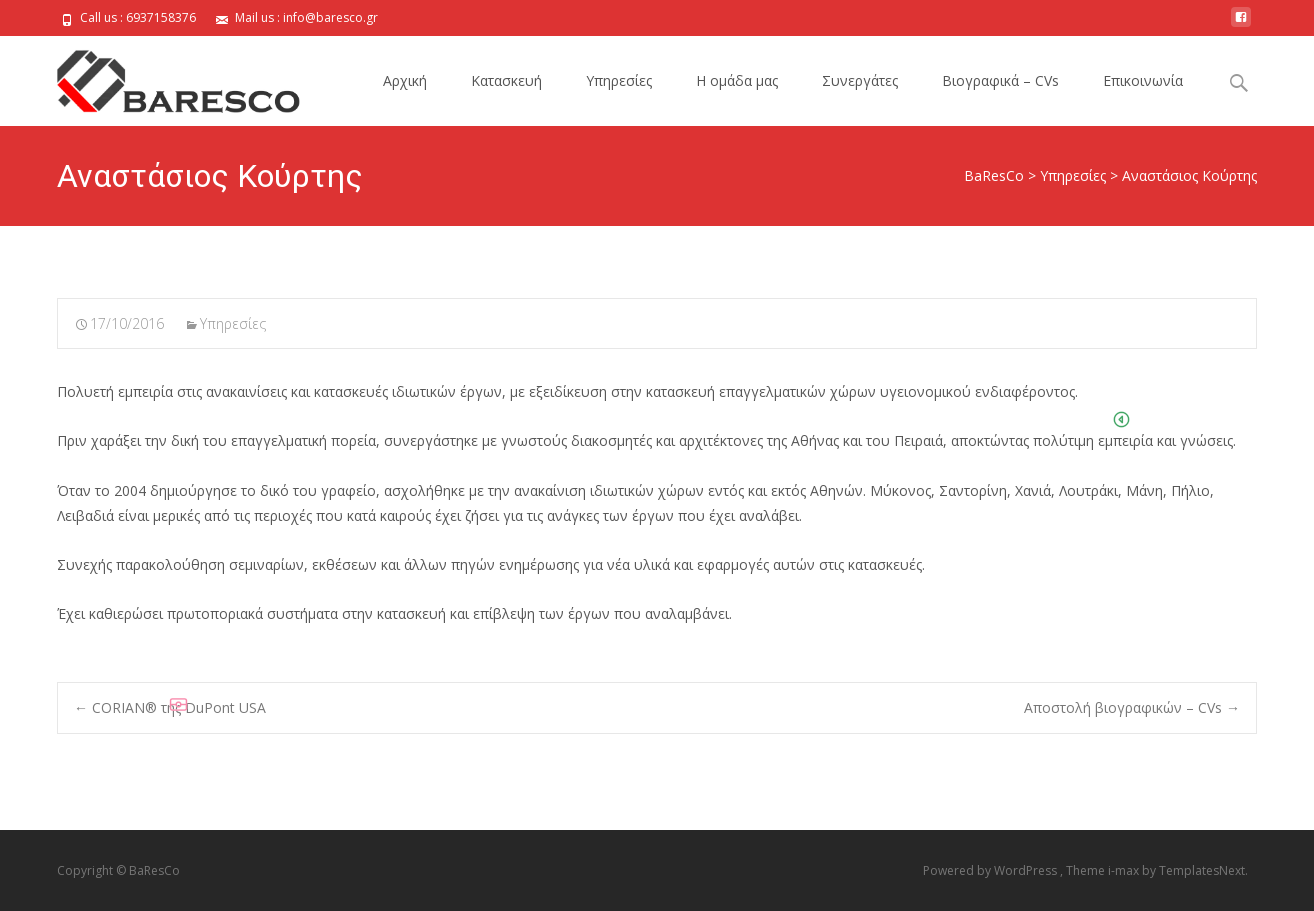 This screenshot has height=911, width=1314. Describe the element at coordinates (1121, 419) in the screenshot. I see `go back to the previous screen` at that location.